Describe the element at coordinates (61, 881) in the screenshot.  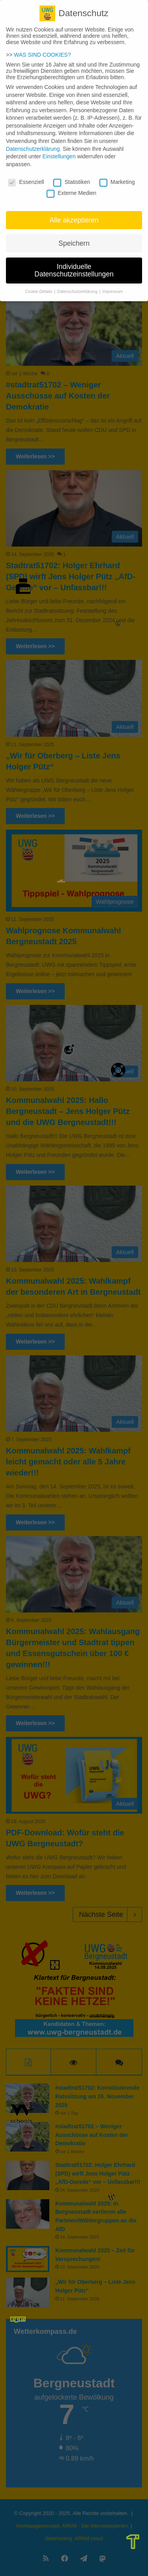
I see `open the Etihad Airways app` at that location.